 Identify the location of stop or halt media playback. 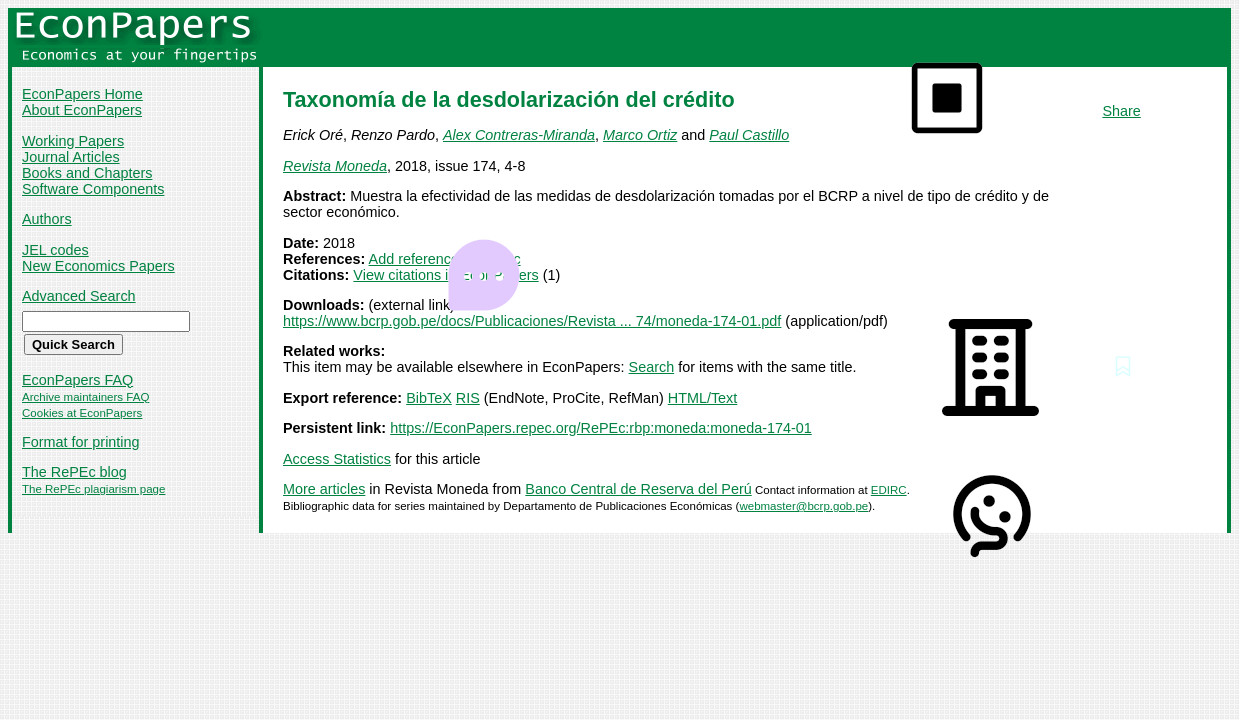
(947, 98).